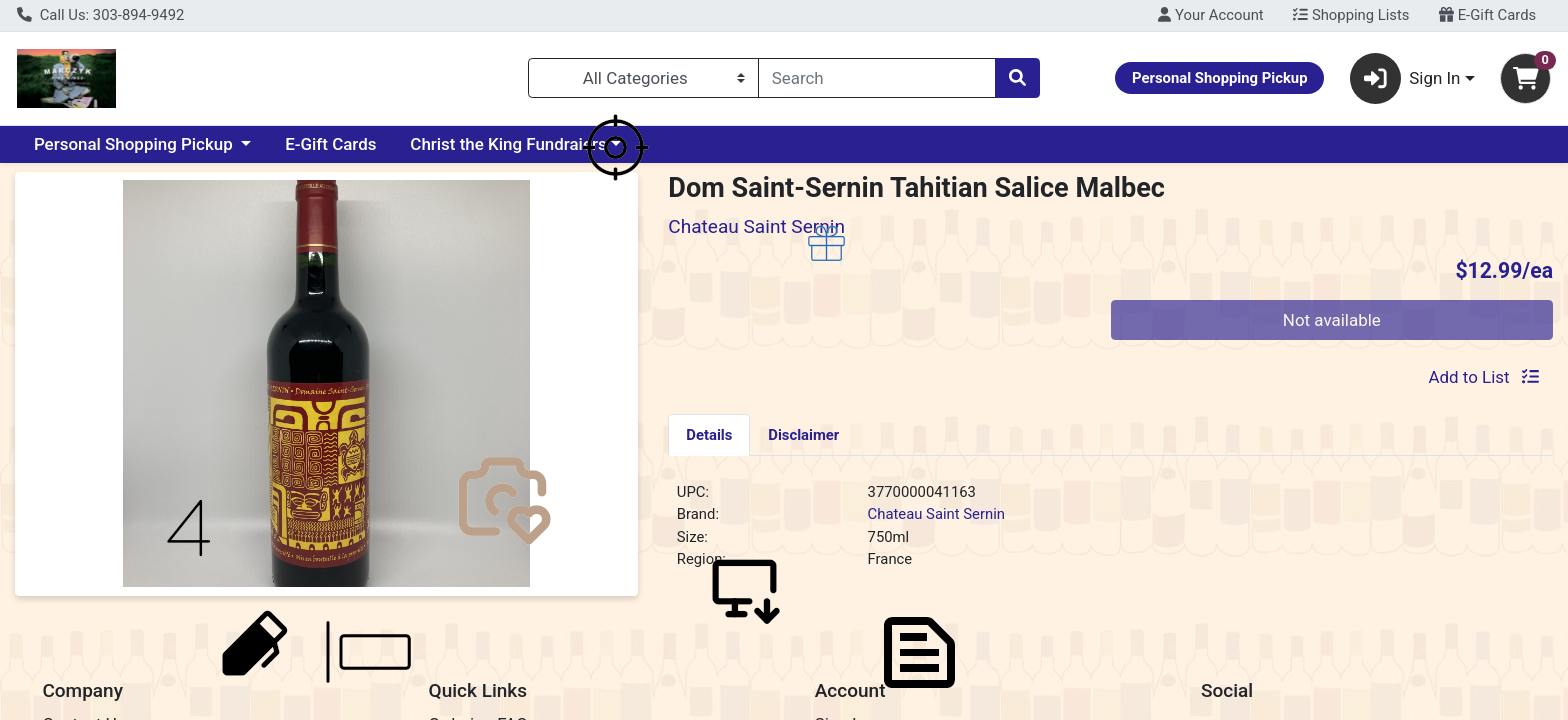  I want to click on mark photo as favorite, so click(502, 496).